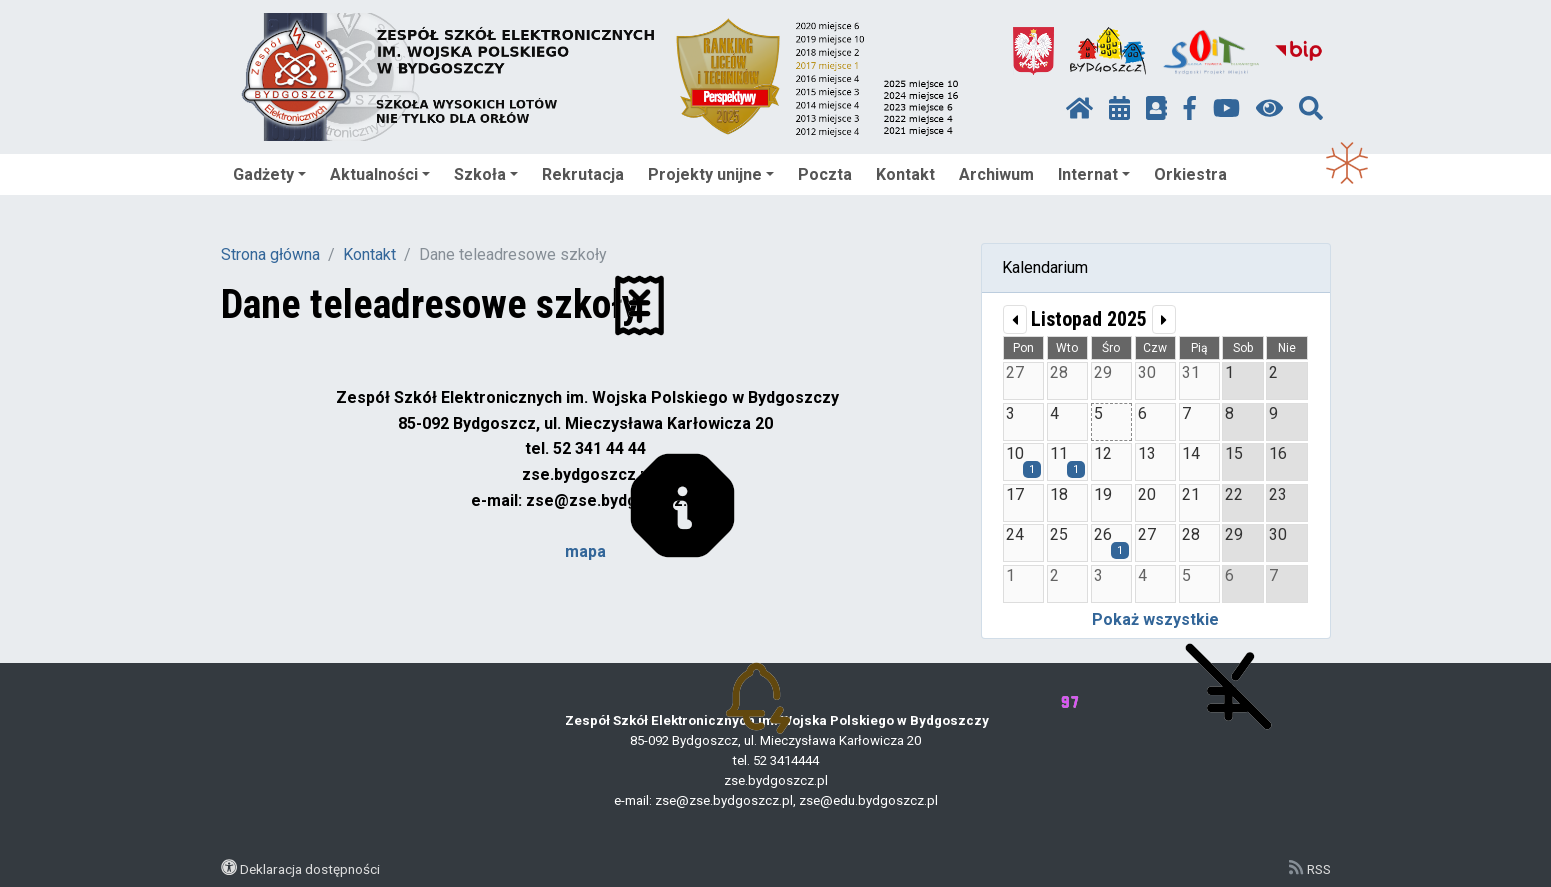 Image resolution: width=1551 pixels, height=887 pixels. I want to click on activate cooling or air conditioning mode, so click(1347, 163).